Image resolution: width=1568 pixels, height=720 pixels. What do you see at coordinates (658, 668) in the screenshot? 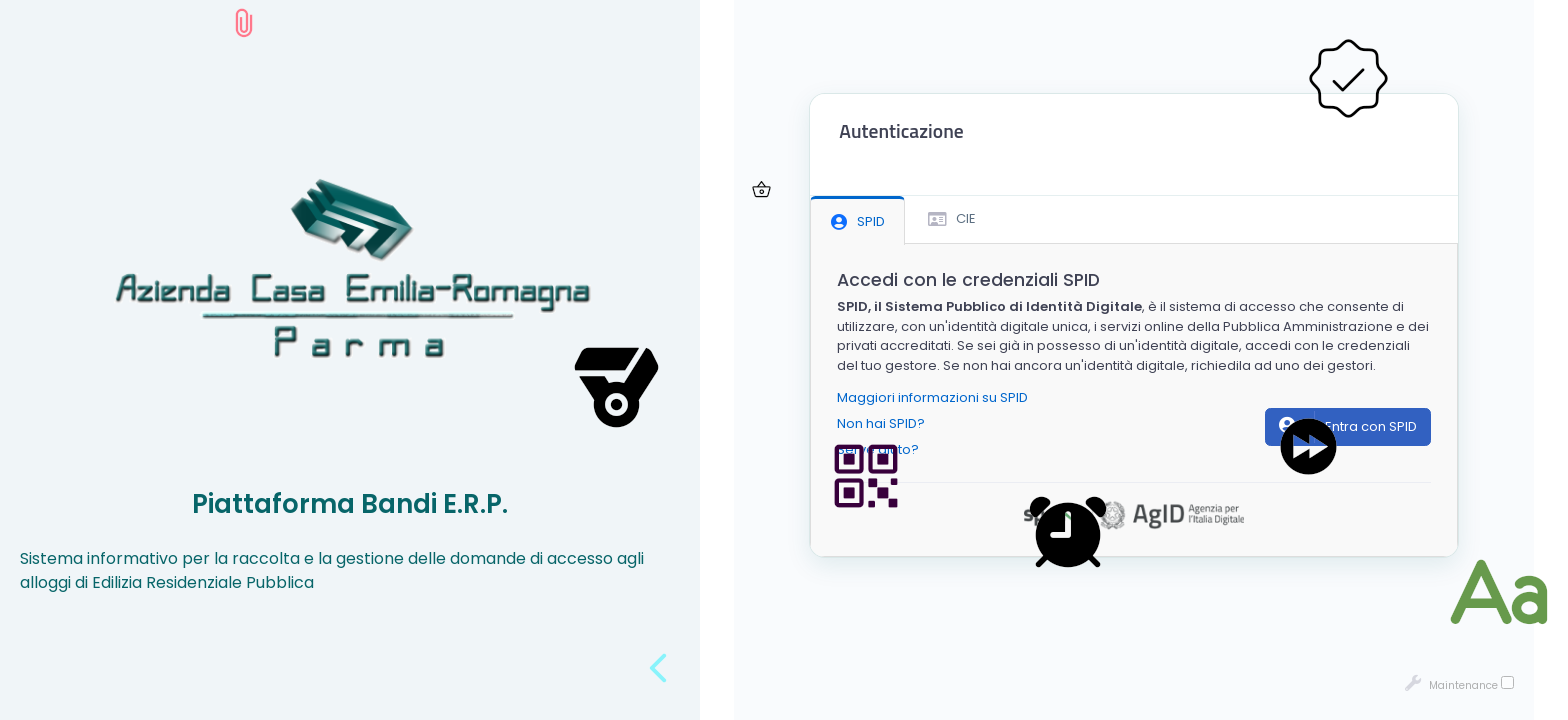
I see `go back to the previous screen` at bounding box center [658, 668].